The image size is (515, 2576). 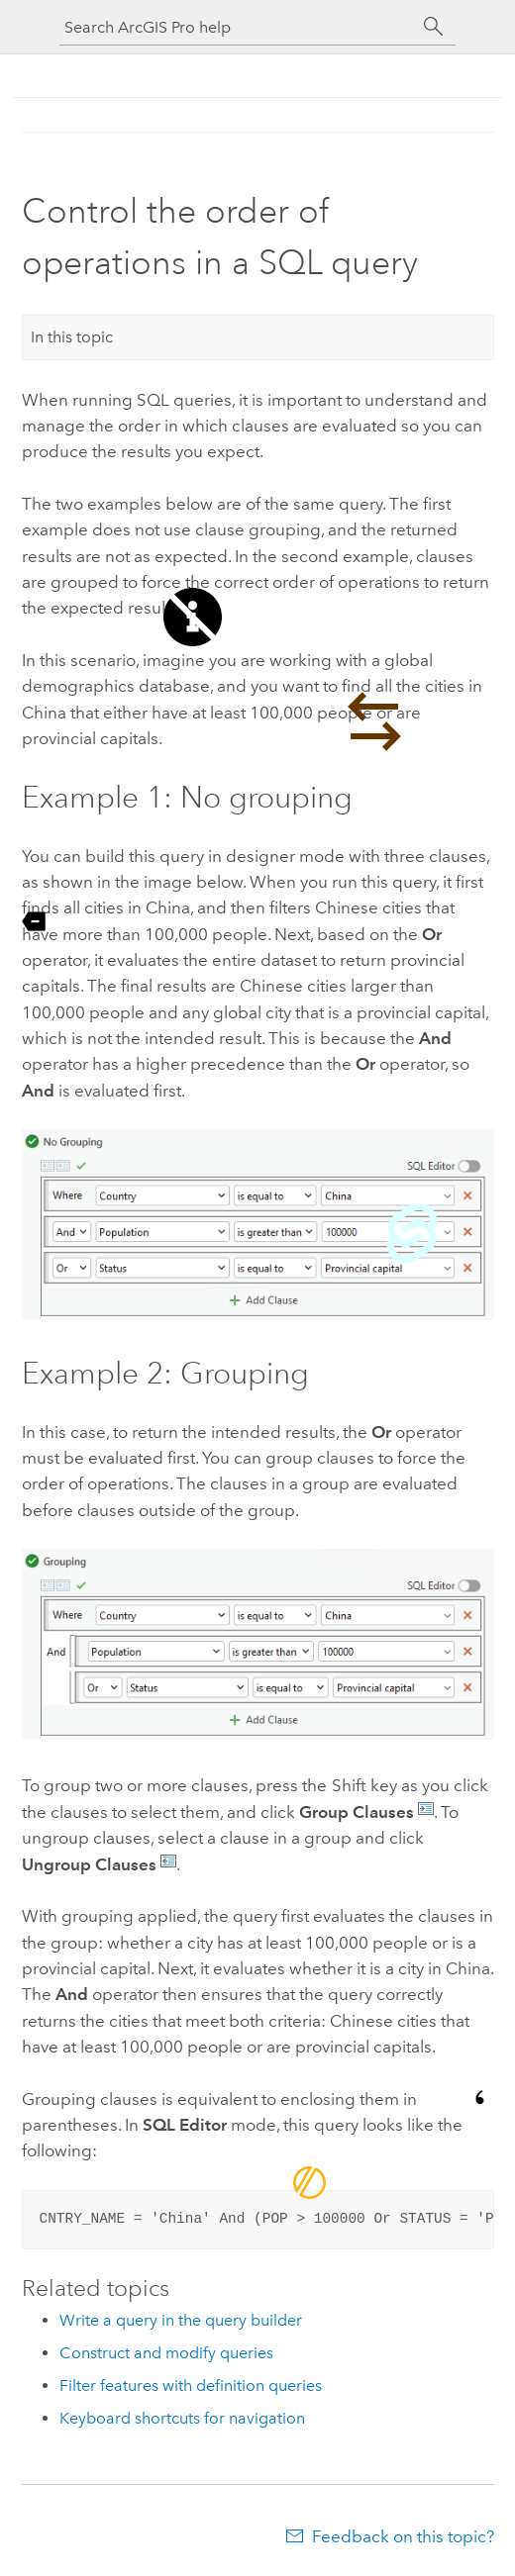 What do you see at coordinates (412, 1233) in the screenshot?
I see `svelte framework logo` at bounding box center [412, 1233].